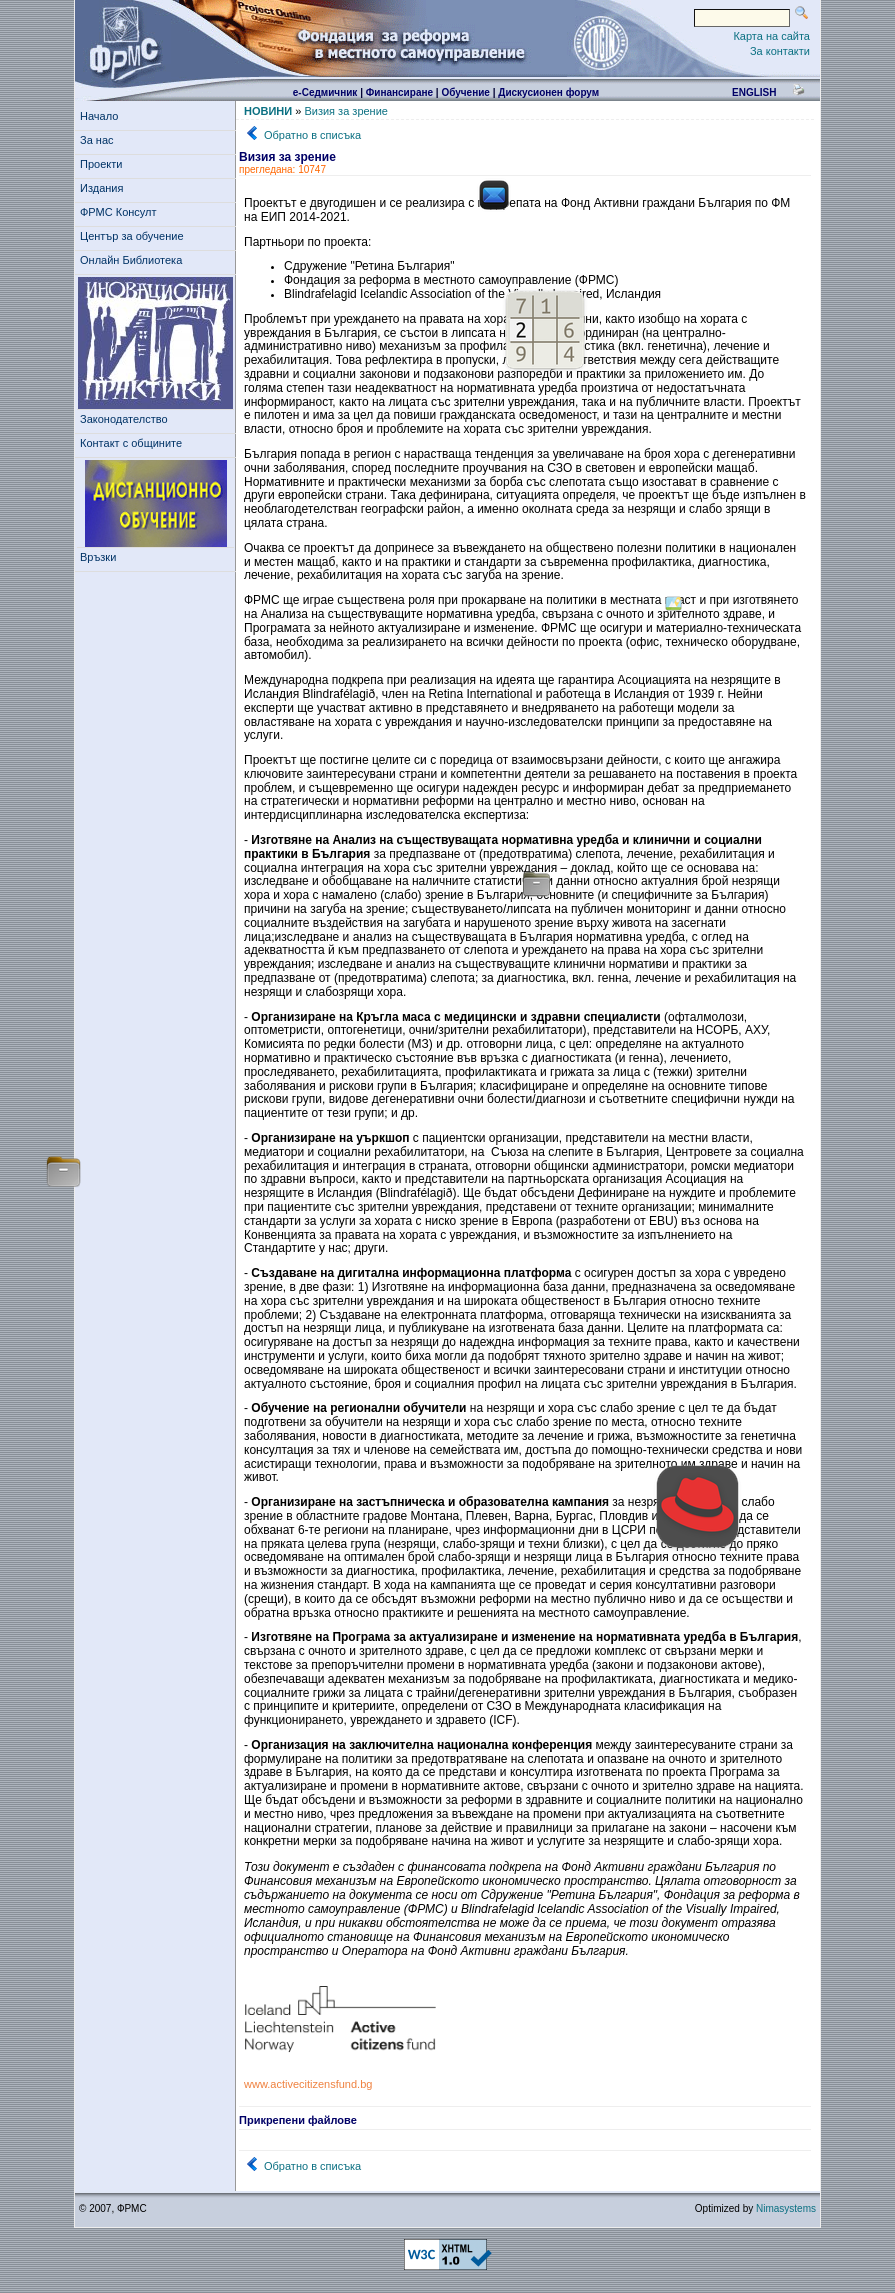 This screenshot has height=2293, width=895. I want to click on open the mail app, so click(494, 195).